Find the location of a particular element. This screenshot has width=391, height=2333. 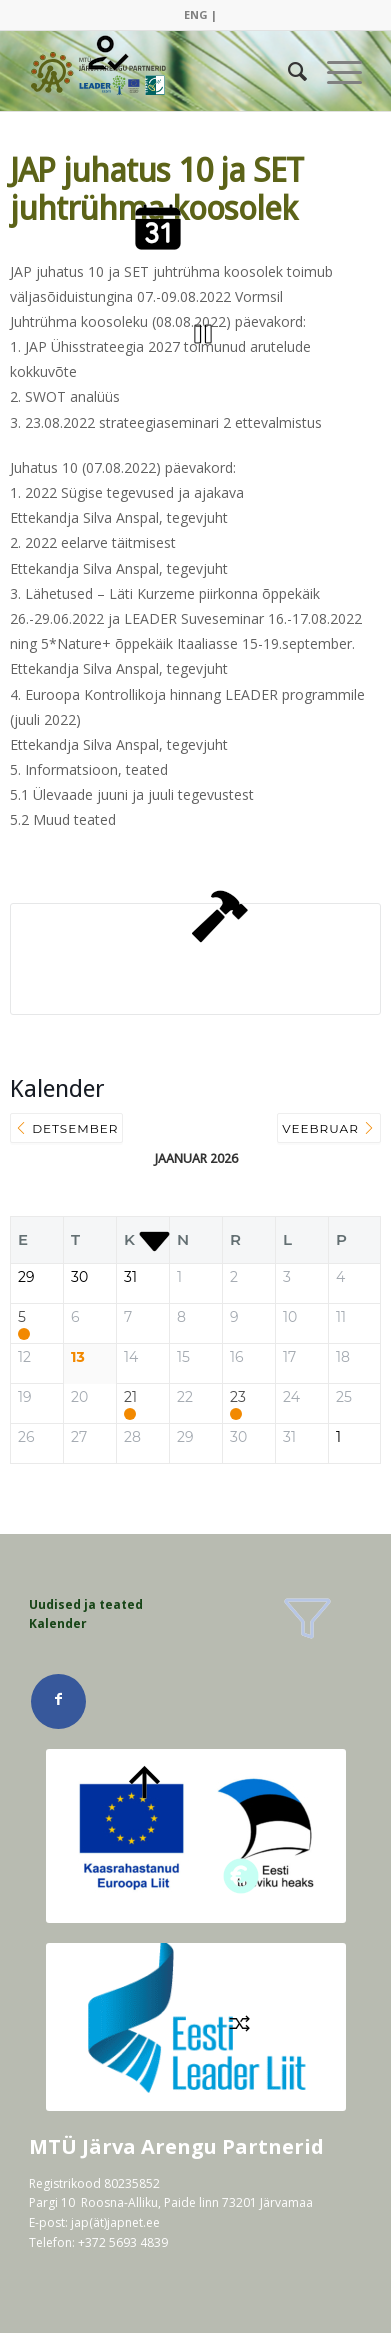

view balance in euros is located at coordinates (241, 1876).